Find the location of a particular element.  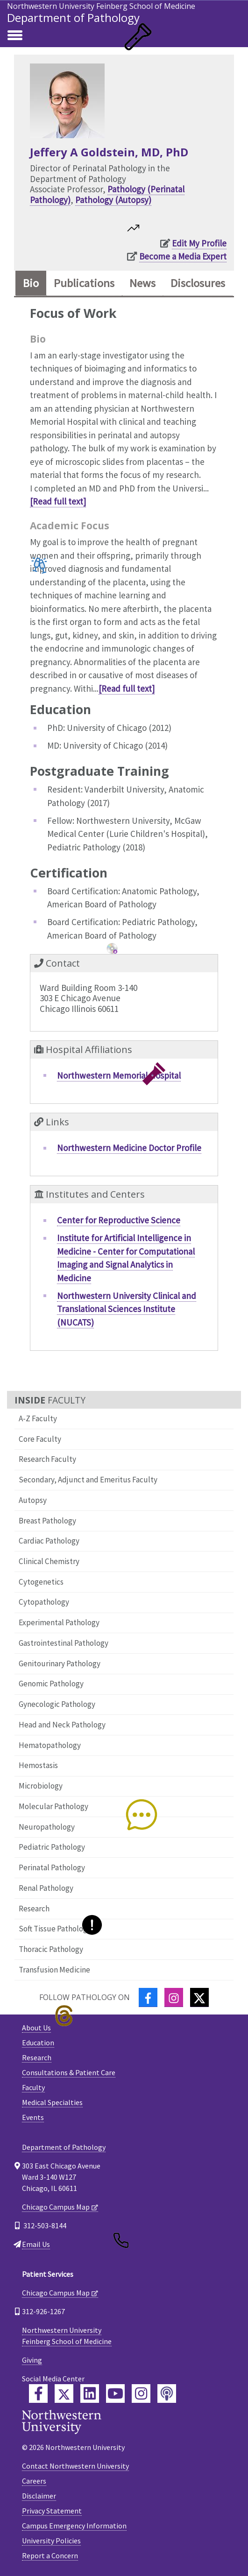

view trending or popular content is located at coordinates (133, 228).